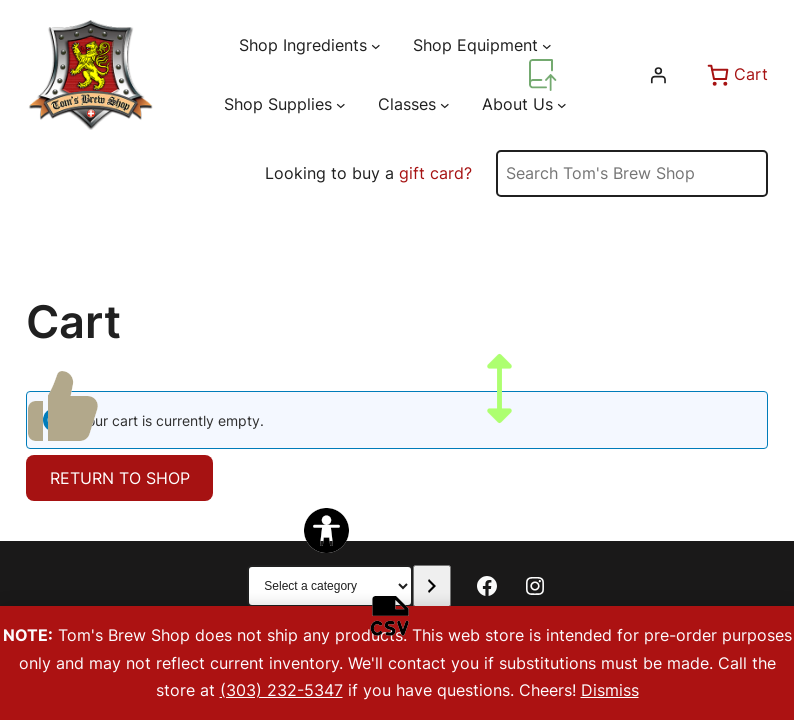 This screenshot has height=720, width=794. I want to click on adjust height or vertical size, so click(499, 388).